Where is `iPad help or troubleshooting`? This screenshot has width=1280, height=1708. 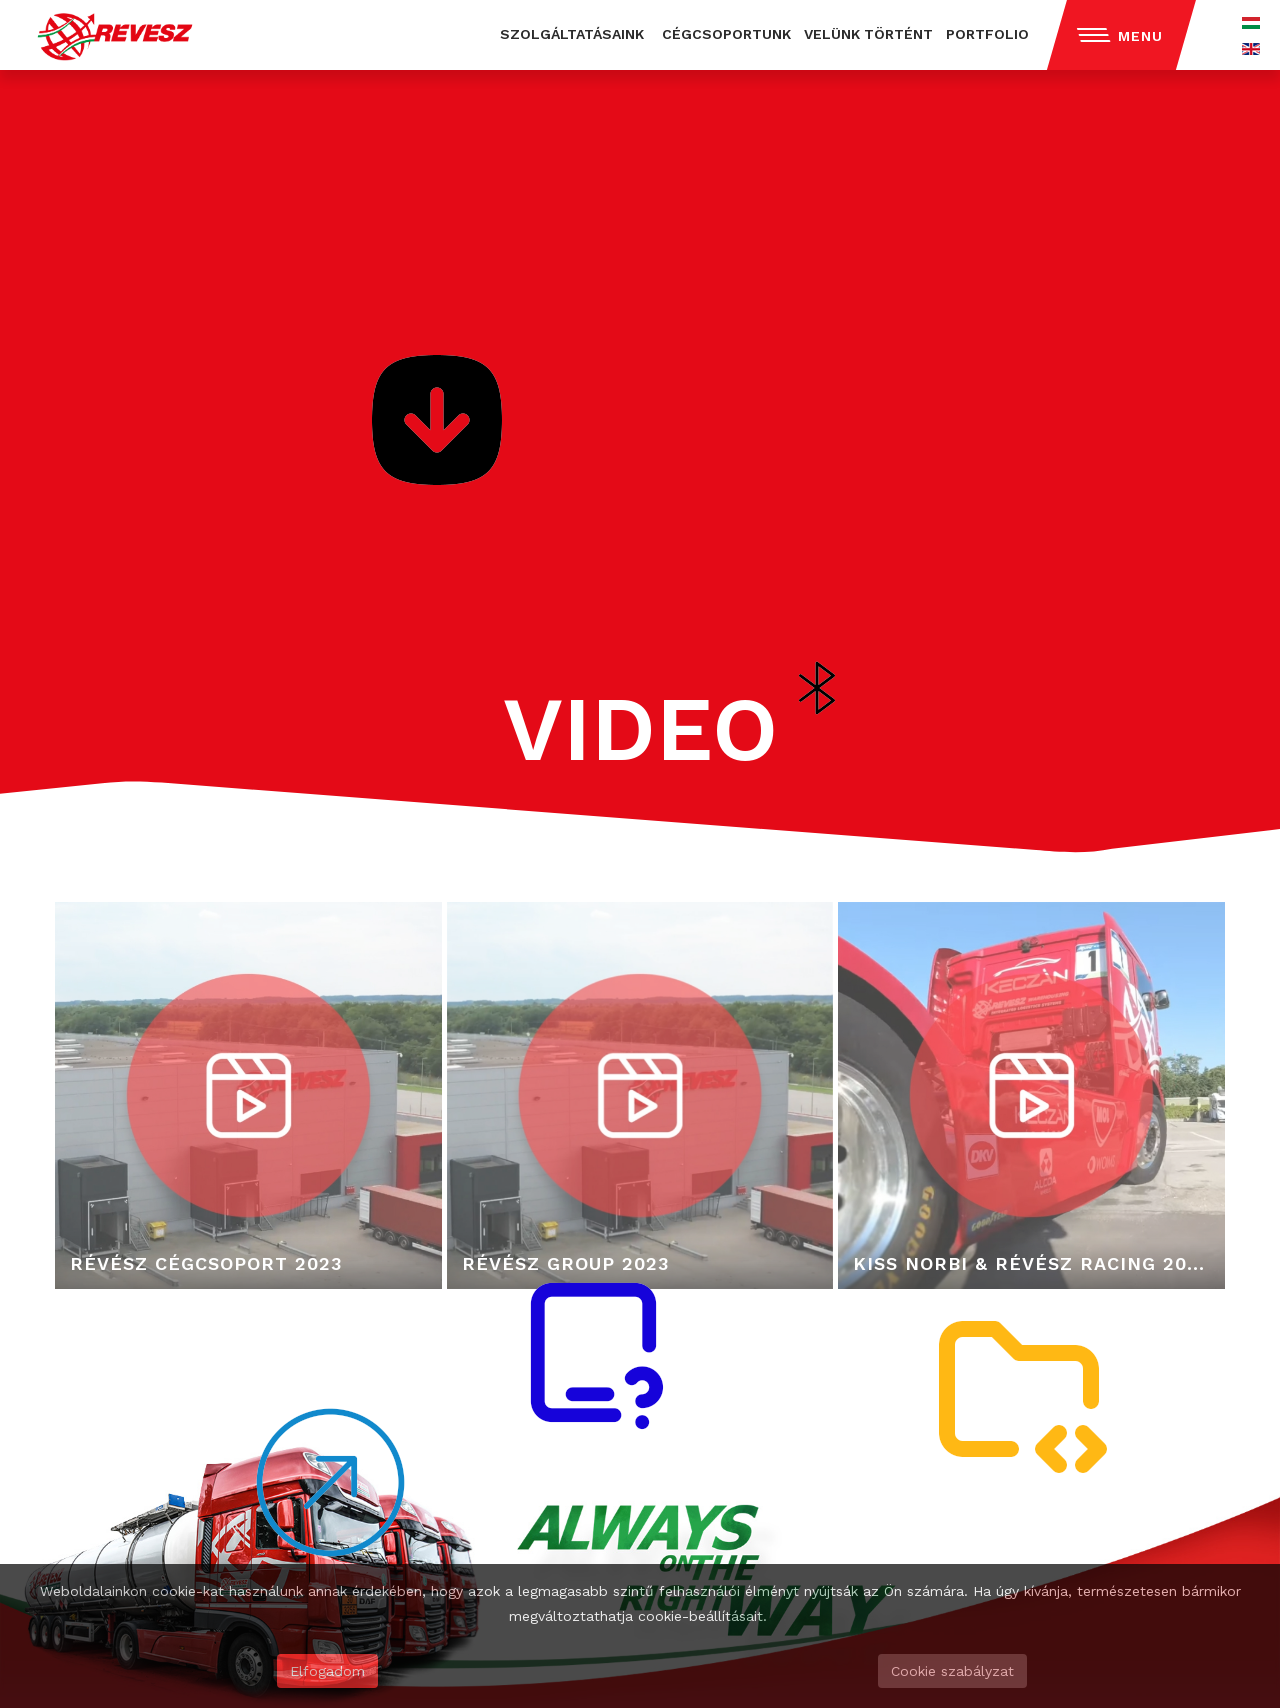 iPad help or troubleshooting is located at coordinates (593, 1352).